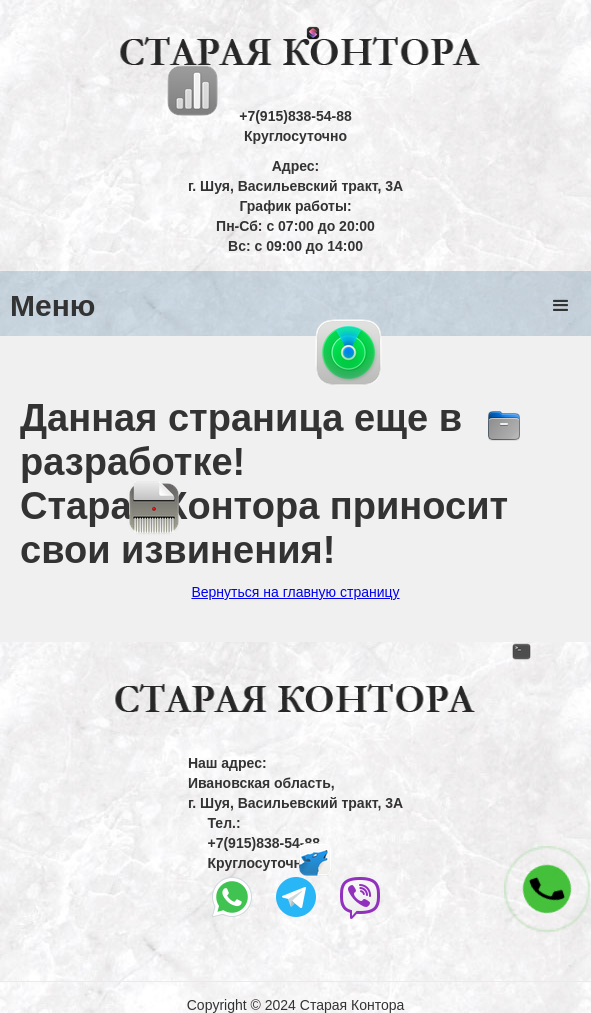 The width and height of the screenshot is (591, 1013). I want to click on open the file manager application, so click(504, 425).